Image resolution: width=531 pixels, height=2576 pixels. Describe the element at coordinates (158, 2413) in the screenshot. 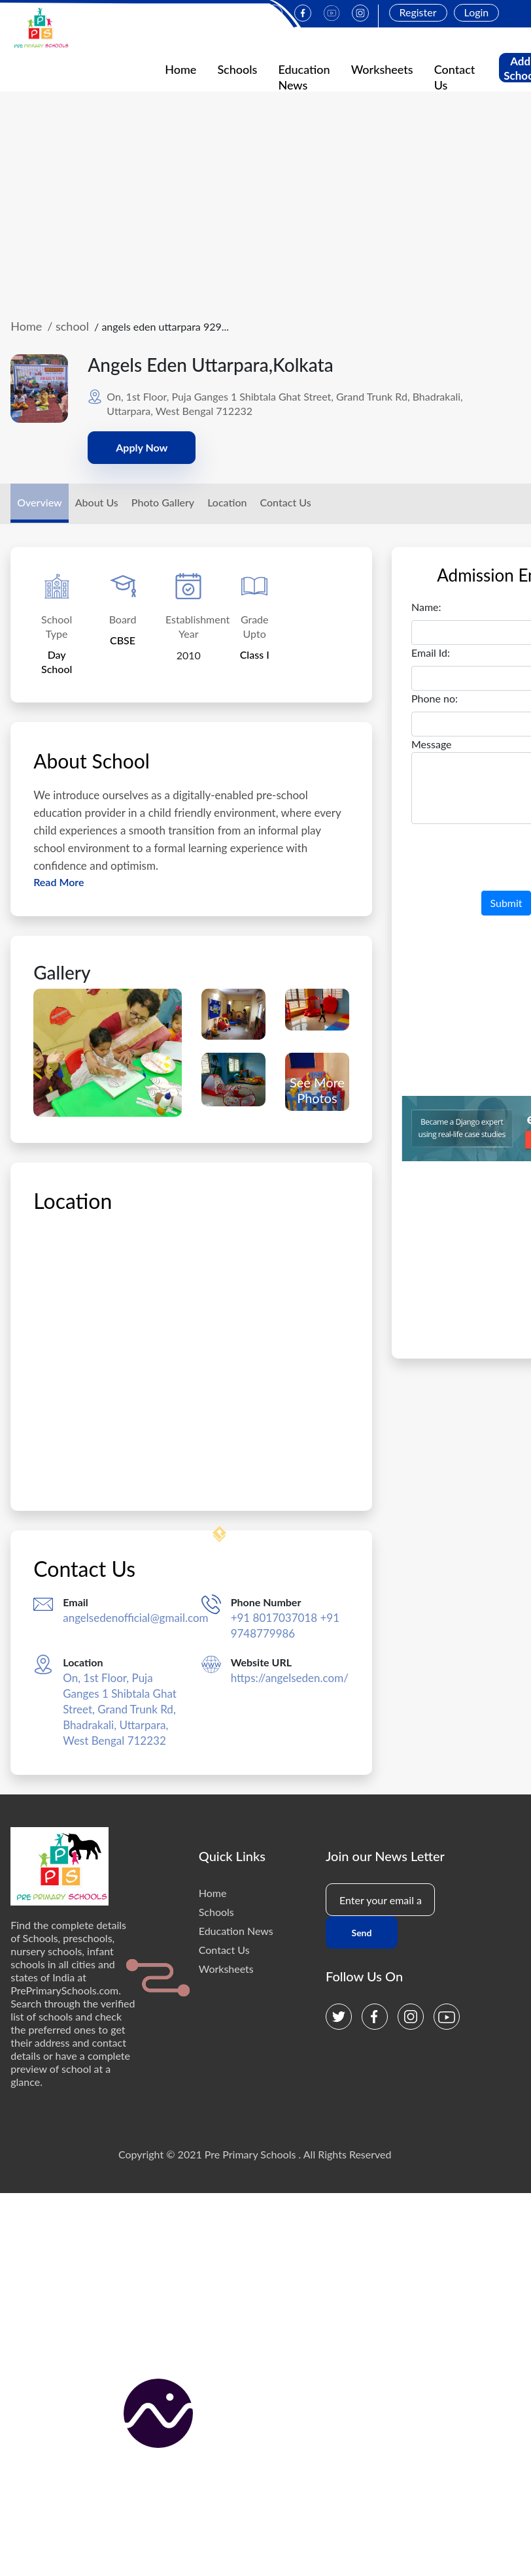

I see `cesium platform logo` at that location.